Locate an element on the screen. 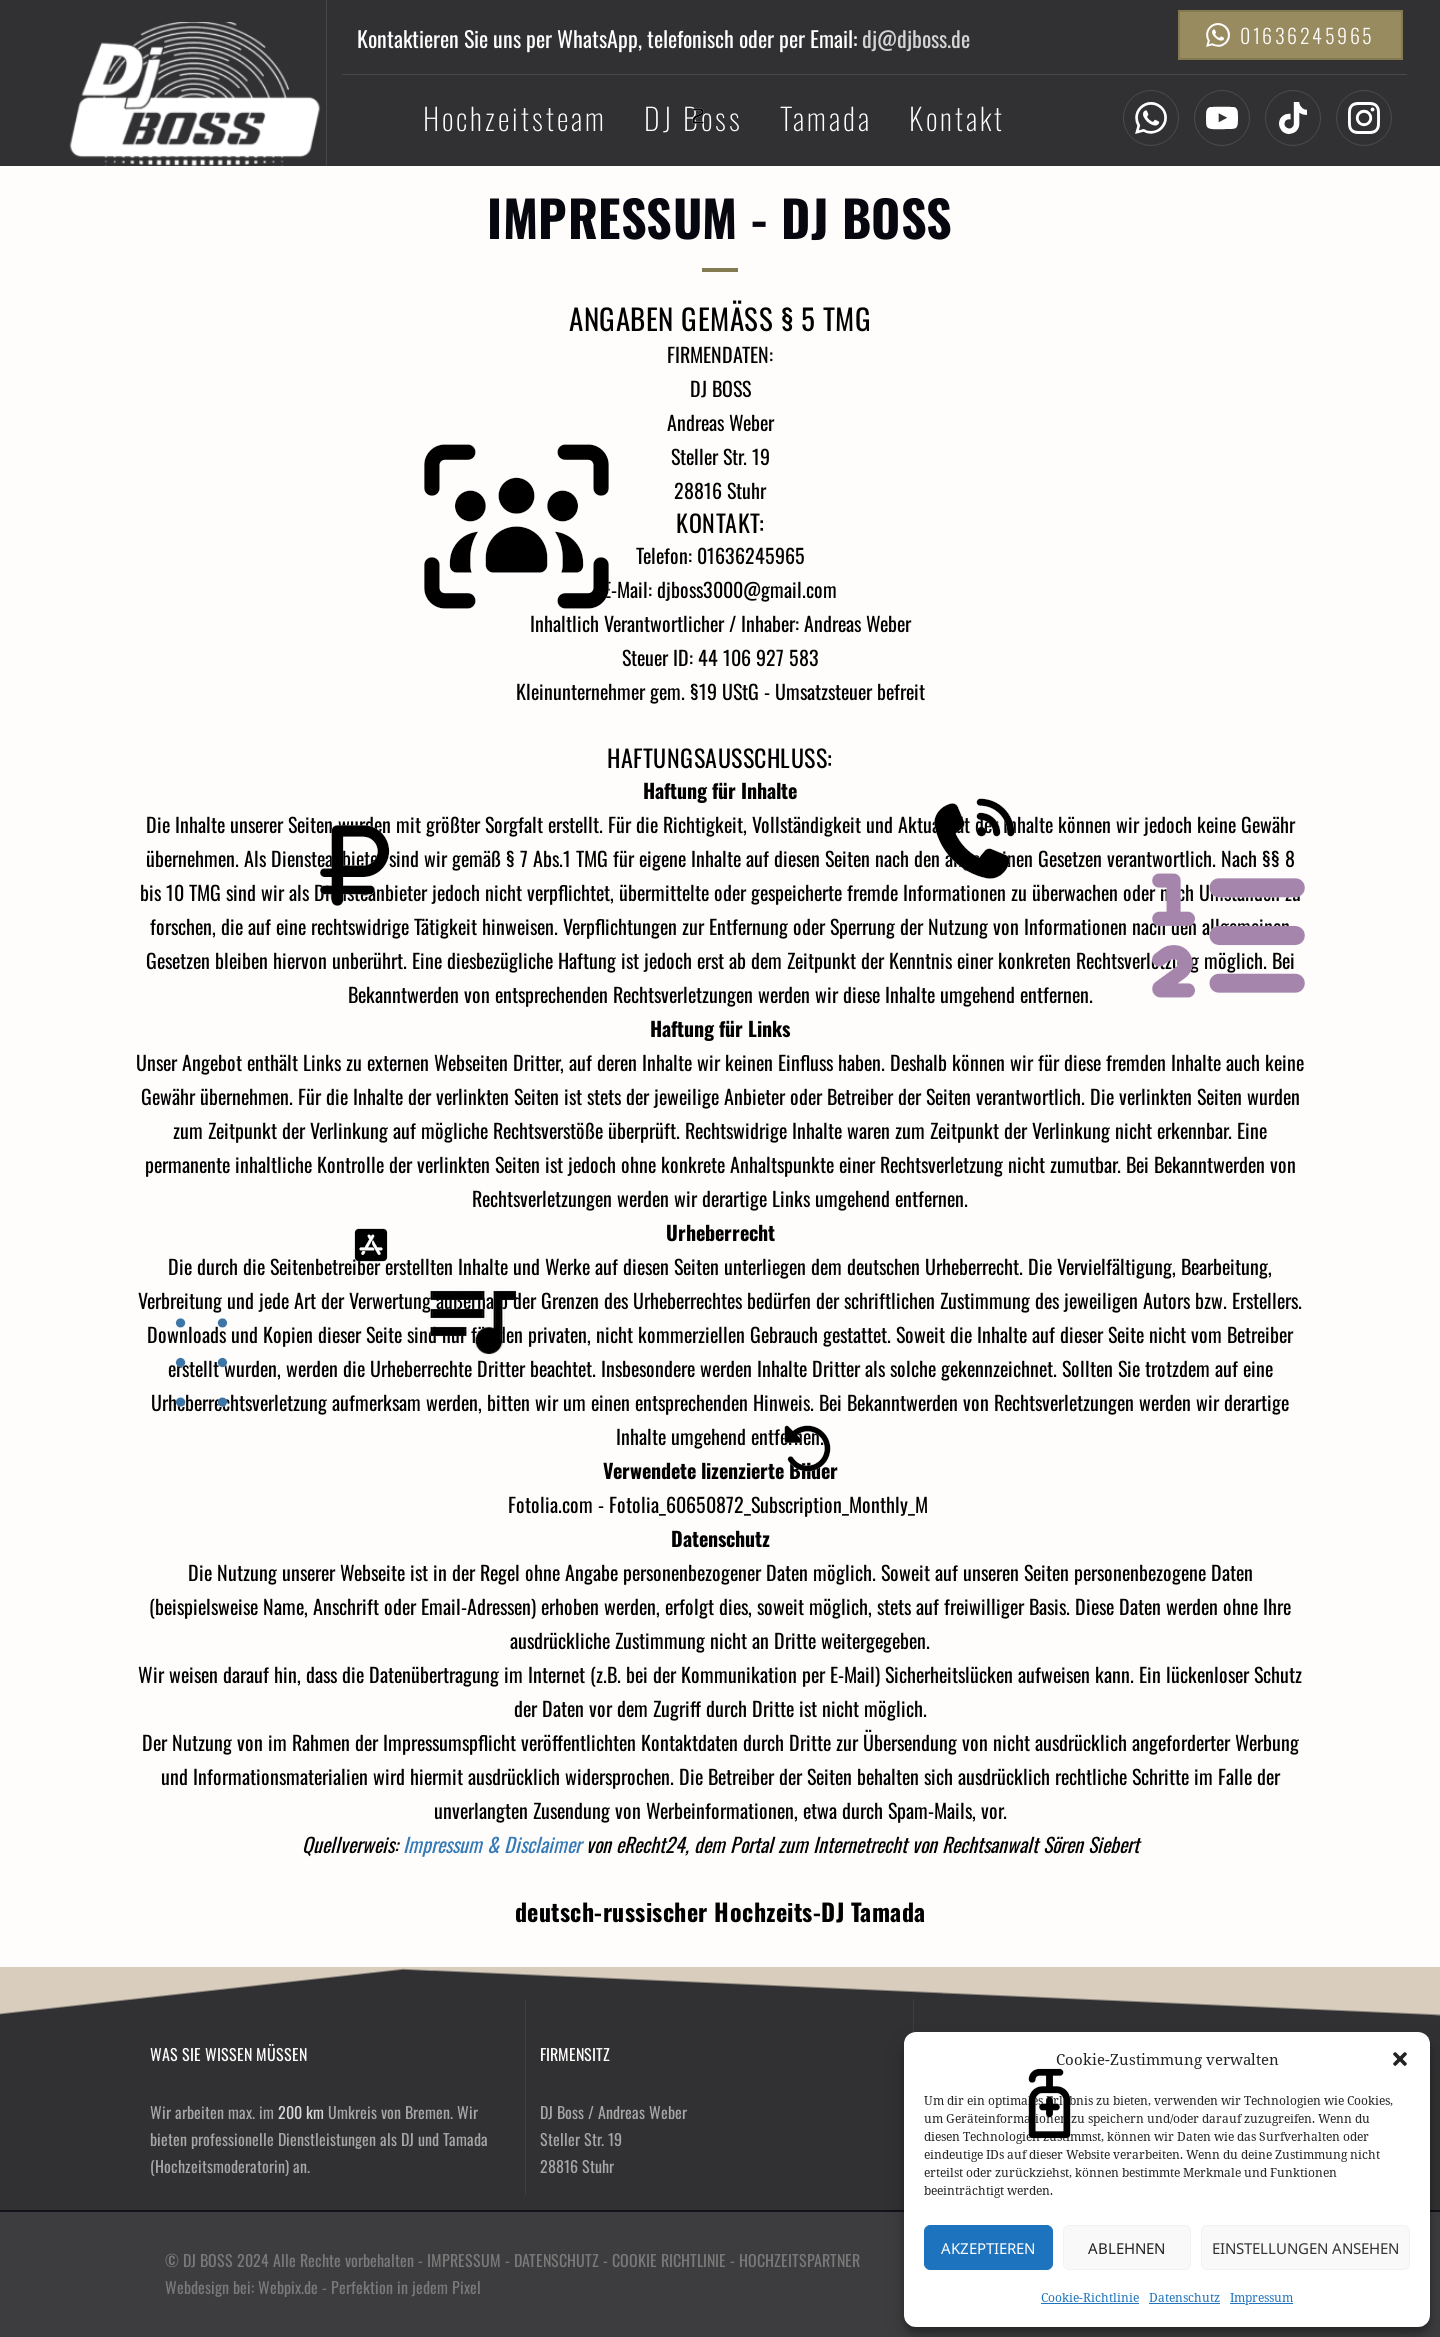 Image resolution: width=1440 pixels, height=2337 pixels. view music queue or playlist is located at coordinates (471, 1318).